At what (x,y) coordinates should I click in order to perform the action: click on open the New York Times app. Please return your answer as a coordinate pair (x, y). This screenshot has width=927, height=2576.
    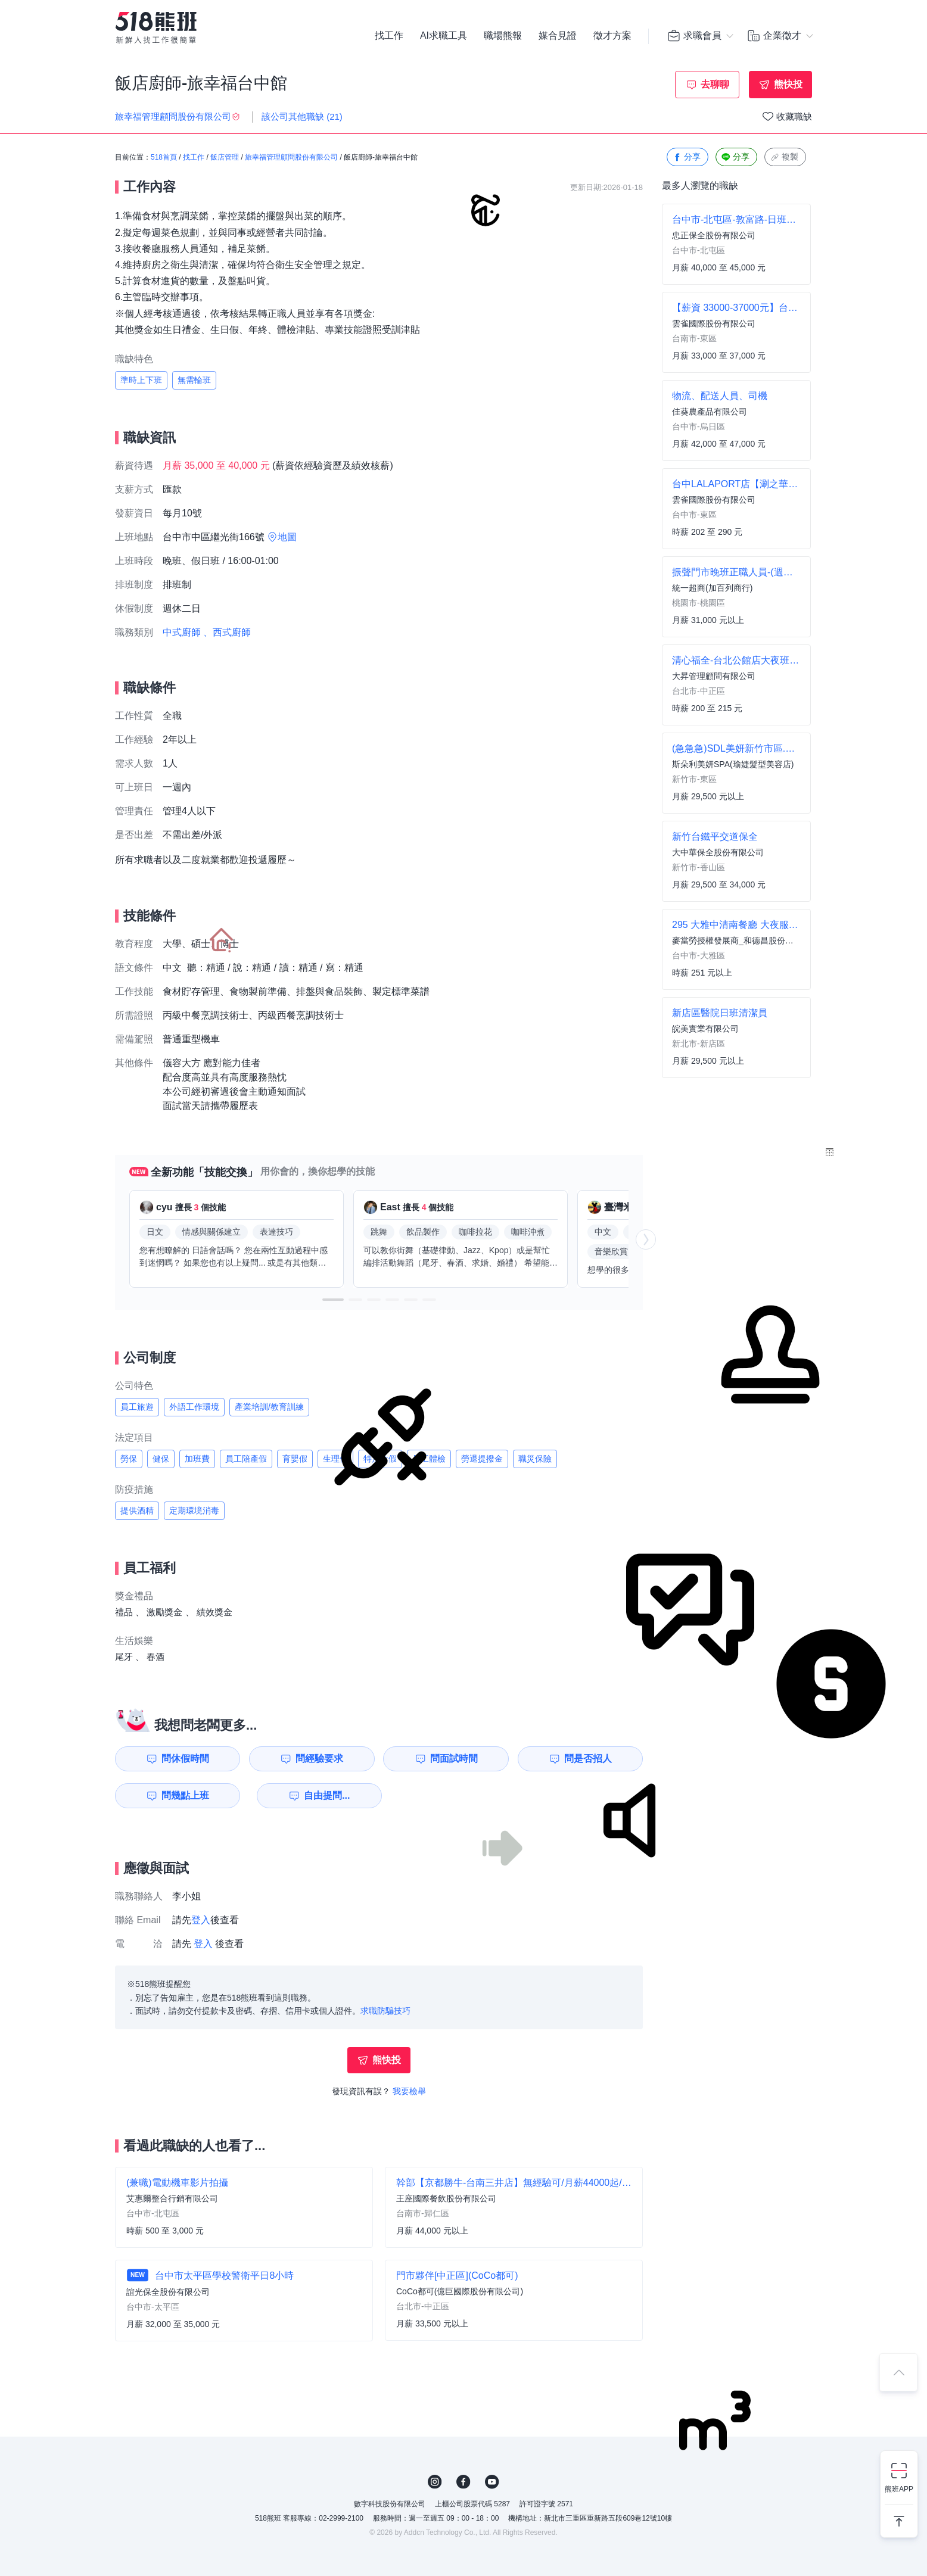
    Looking at the image, I should click on (486, 210).